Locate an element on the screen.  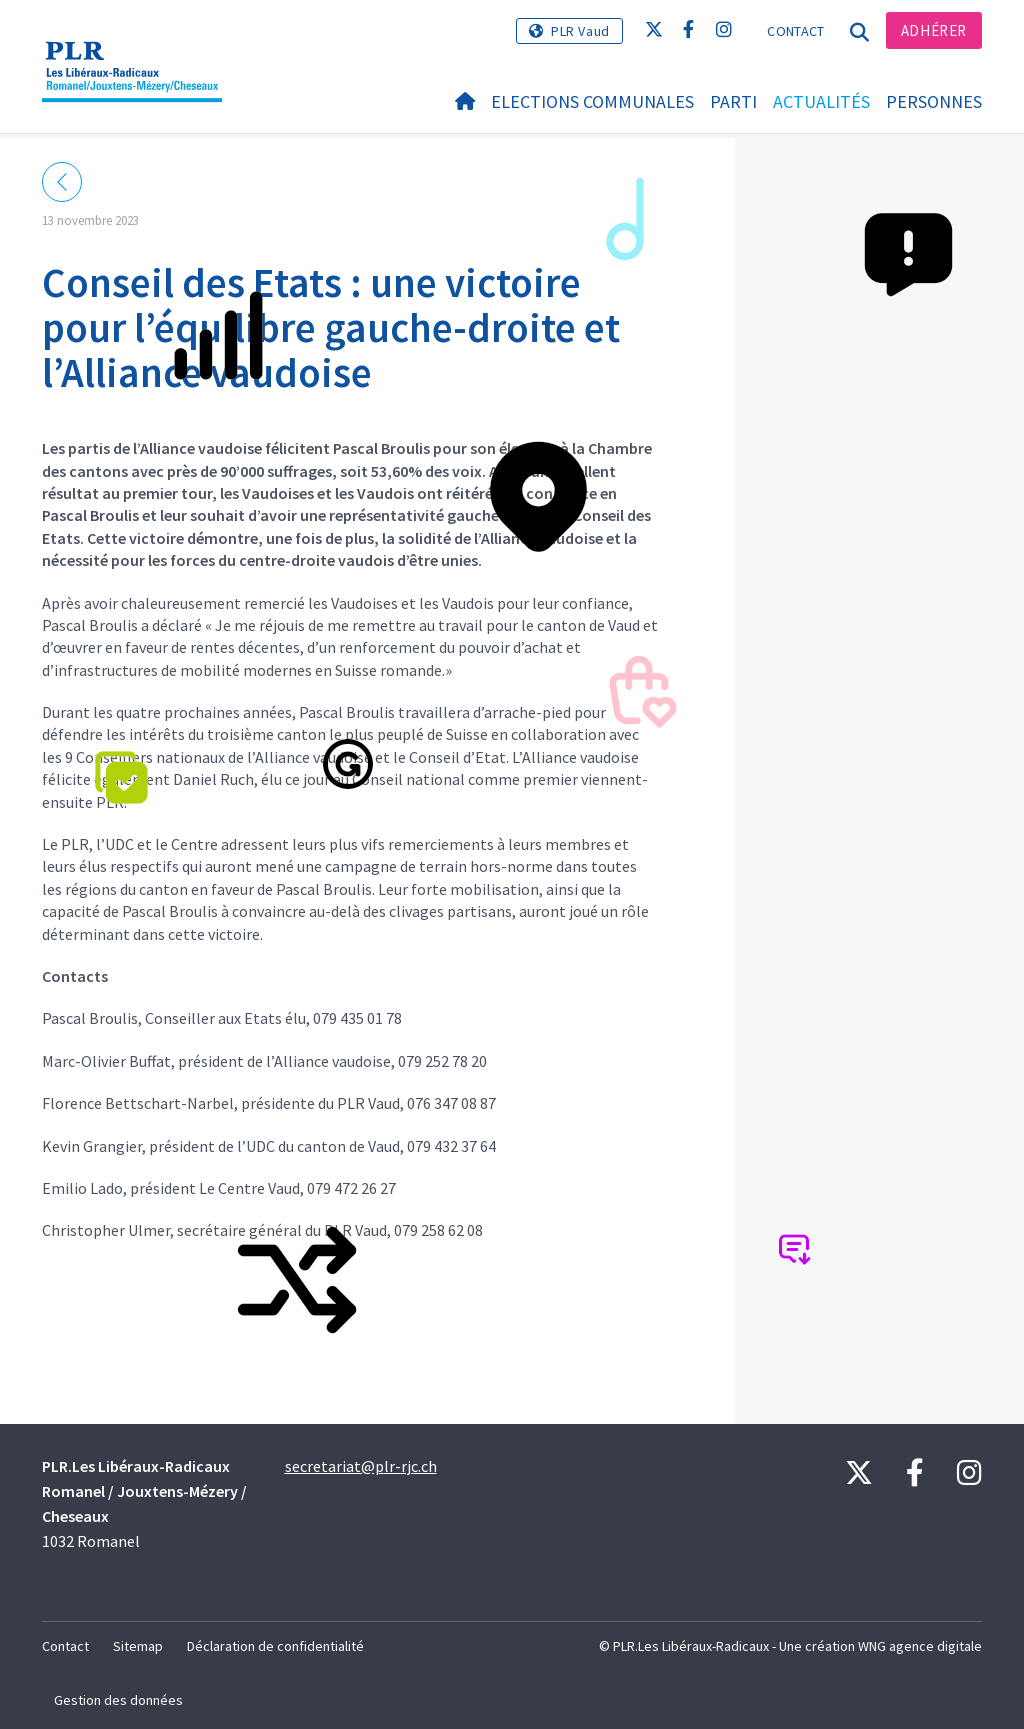
visit gumroad profile or store is located at coordinates (348, 764).